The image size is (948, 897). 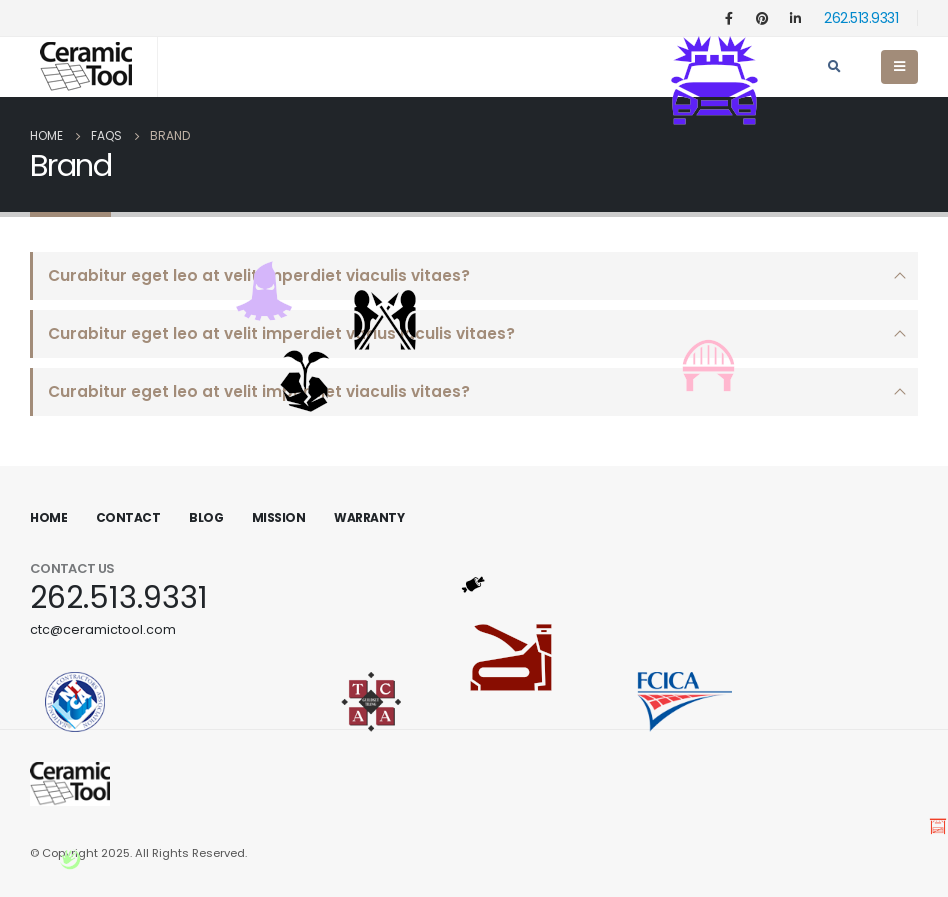 I want to click on plant a seed or start growing crops, so click(x=306, y=381).